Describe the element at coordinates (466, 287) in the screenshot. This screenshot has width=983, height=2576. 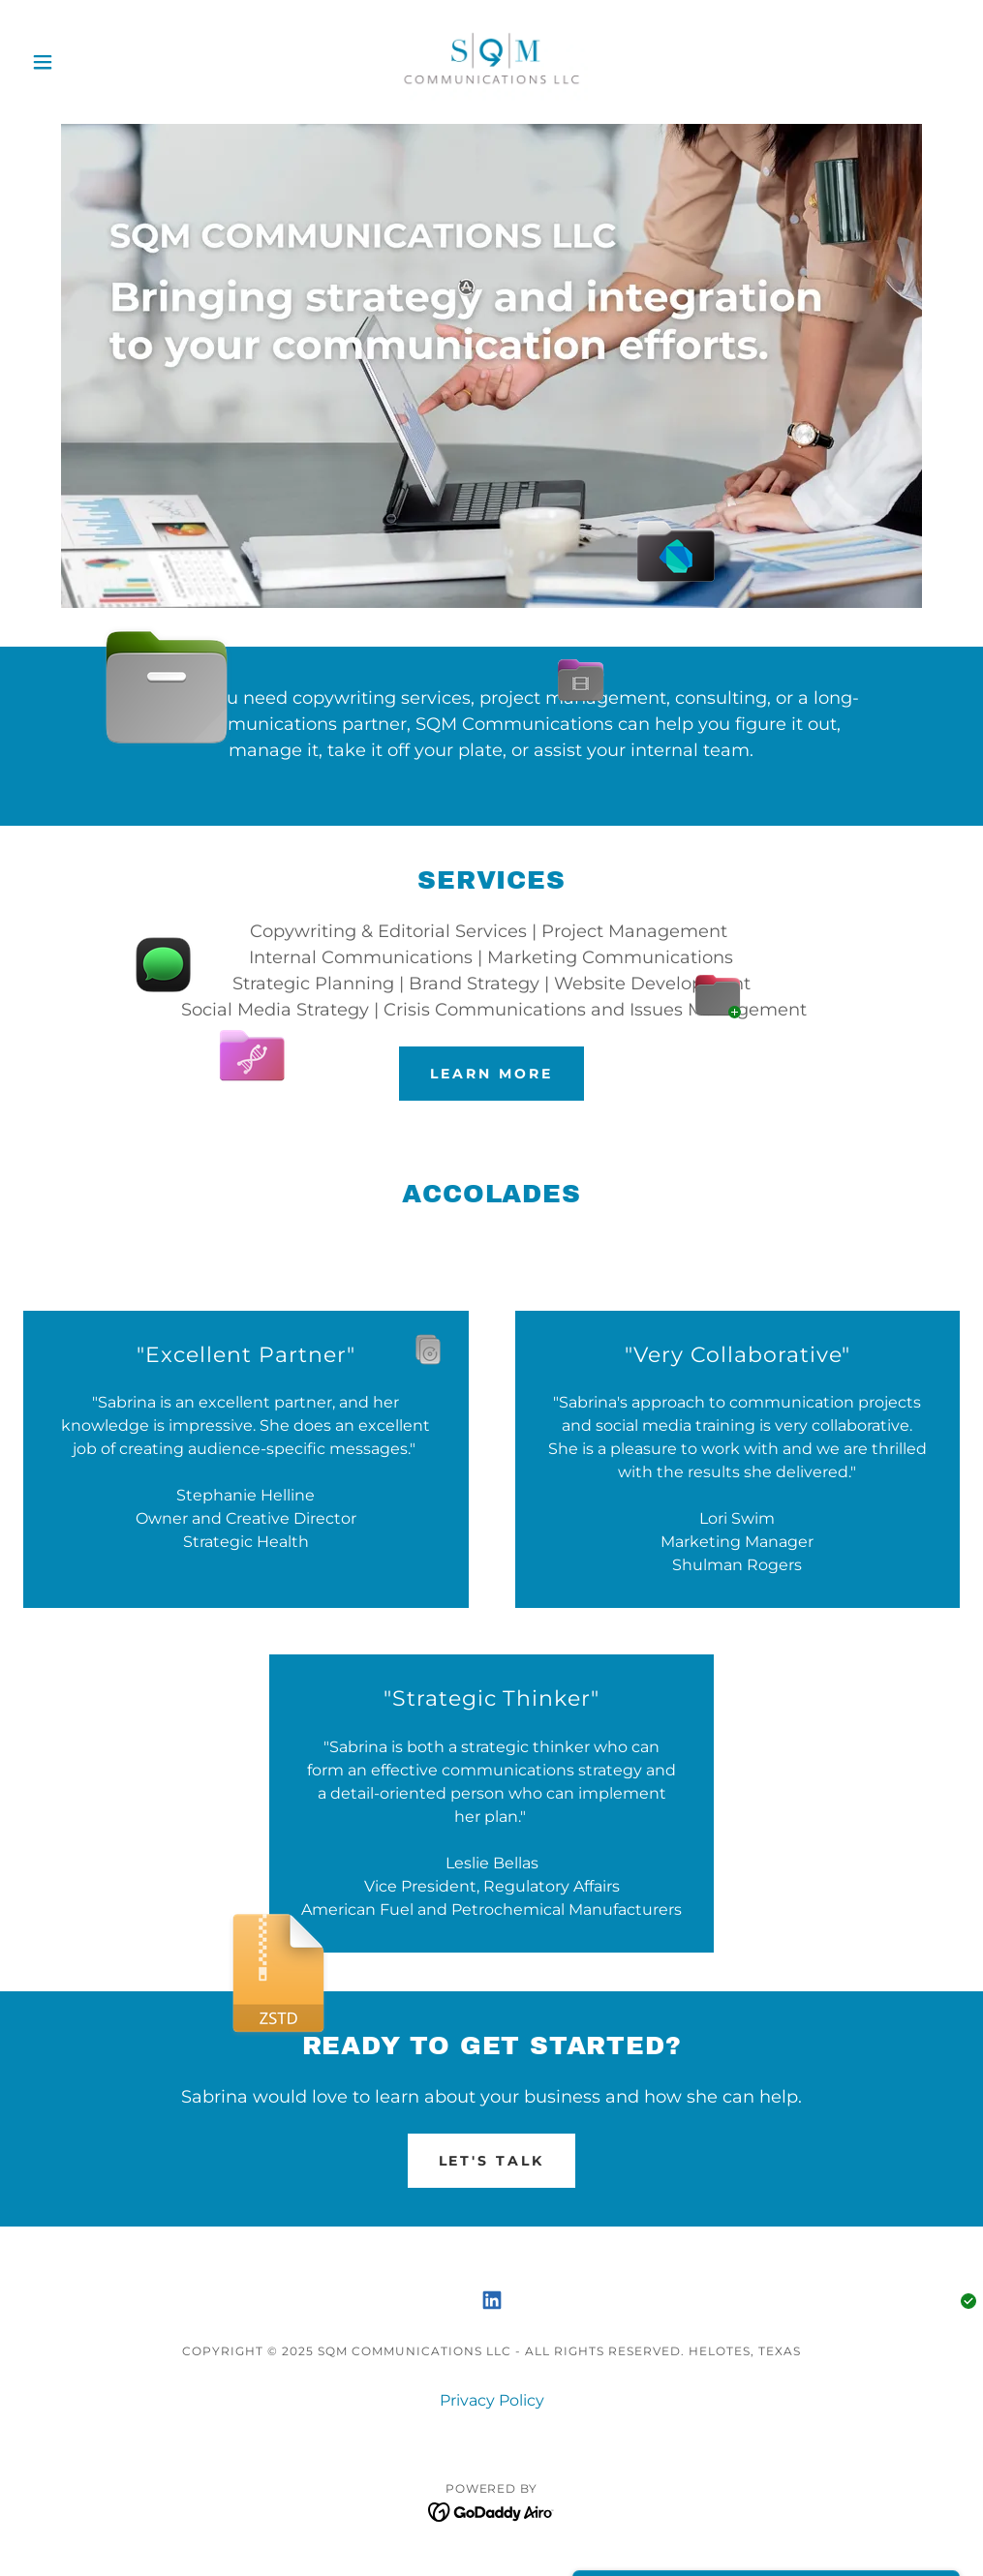
I see `open the software update manager` at that location.